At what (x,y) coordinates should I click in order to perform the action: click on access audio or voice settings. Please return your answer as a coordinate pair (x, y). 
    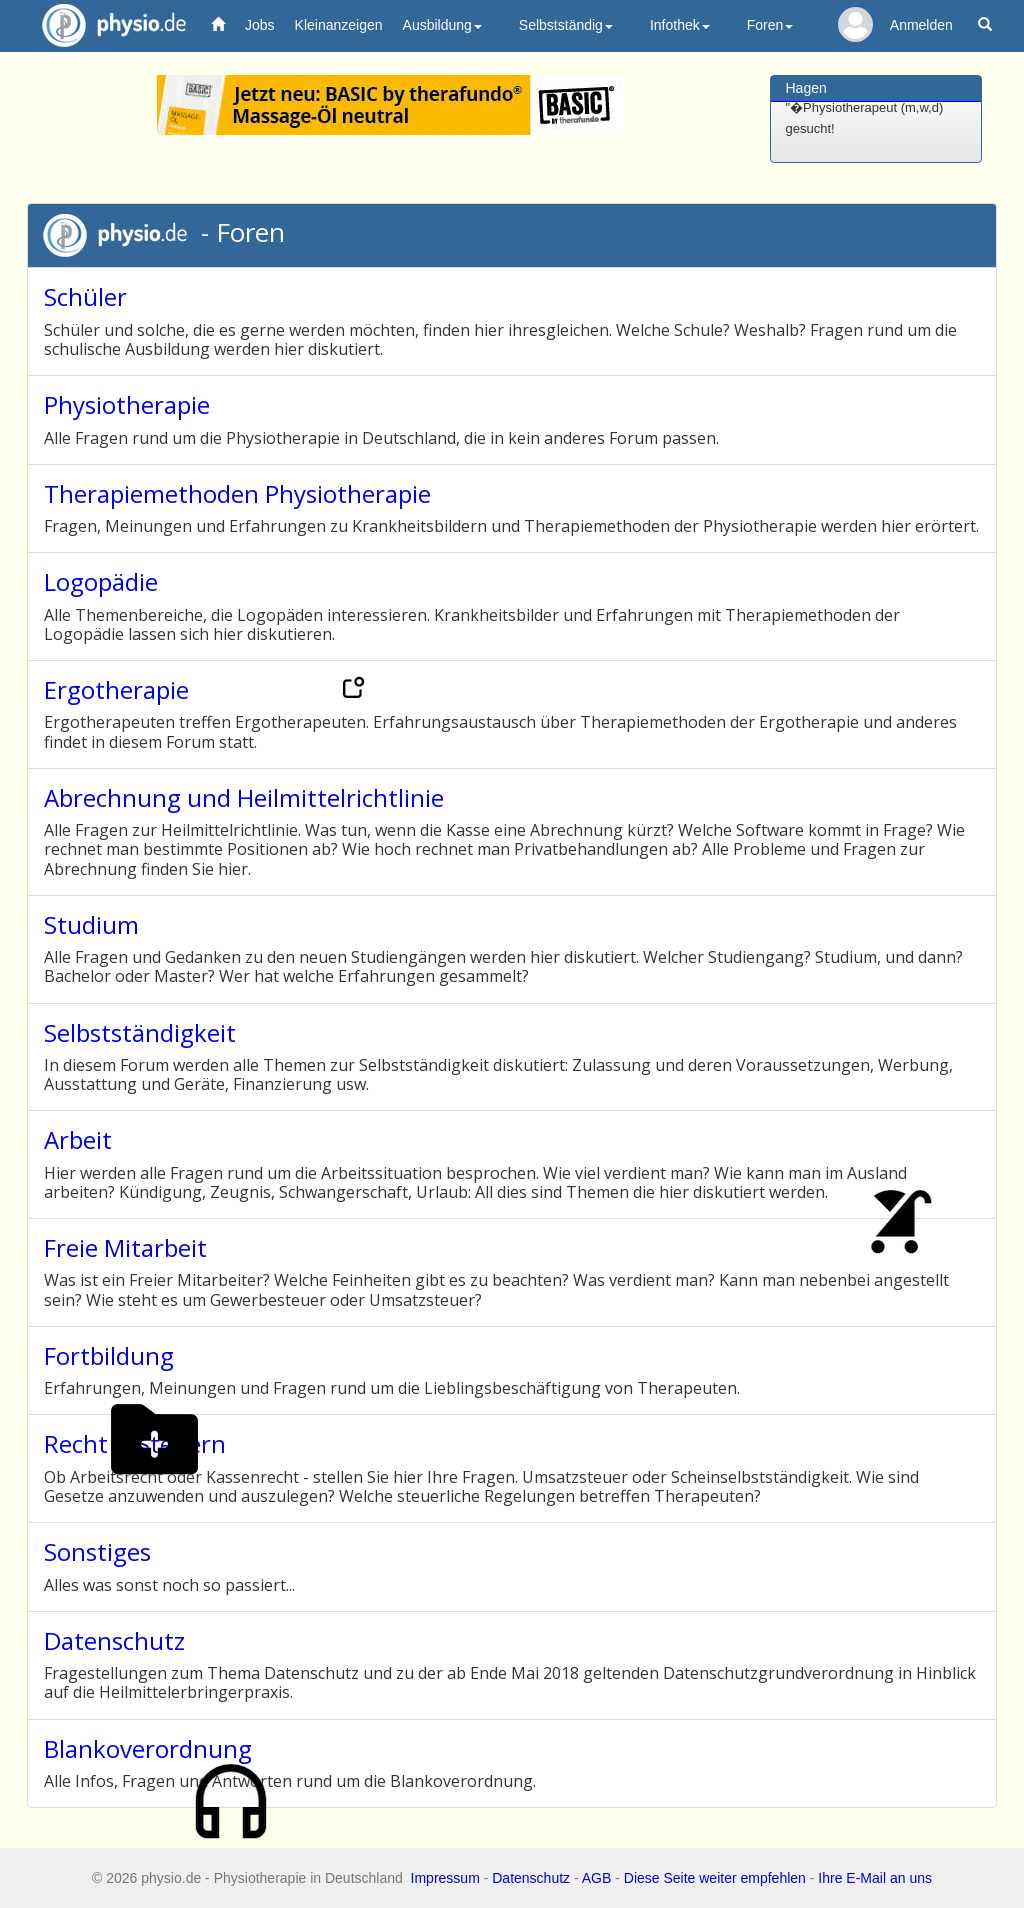
    Looking at the image, I should click on (231, 1807).